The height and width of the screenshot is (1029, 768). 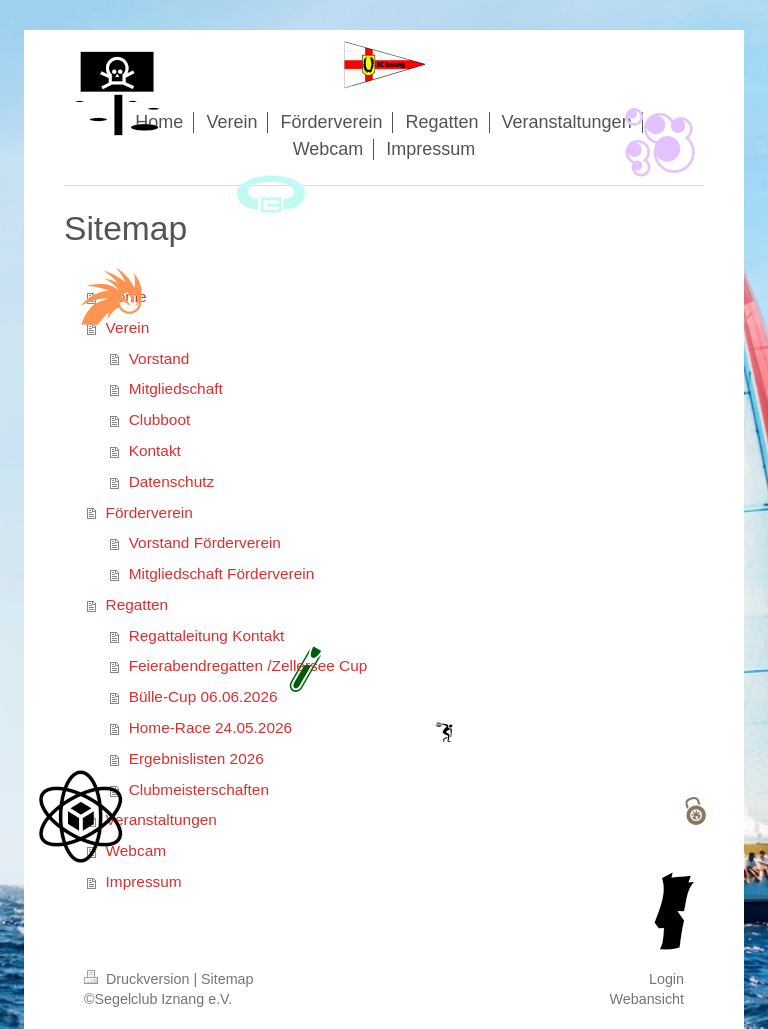 I want to click on access materials science or chemistry resources, so click(x=80, y=816).